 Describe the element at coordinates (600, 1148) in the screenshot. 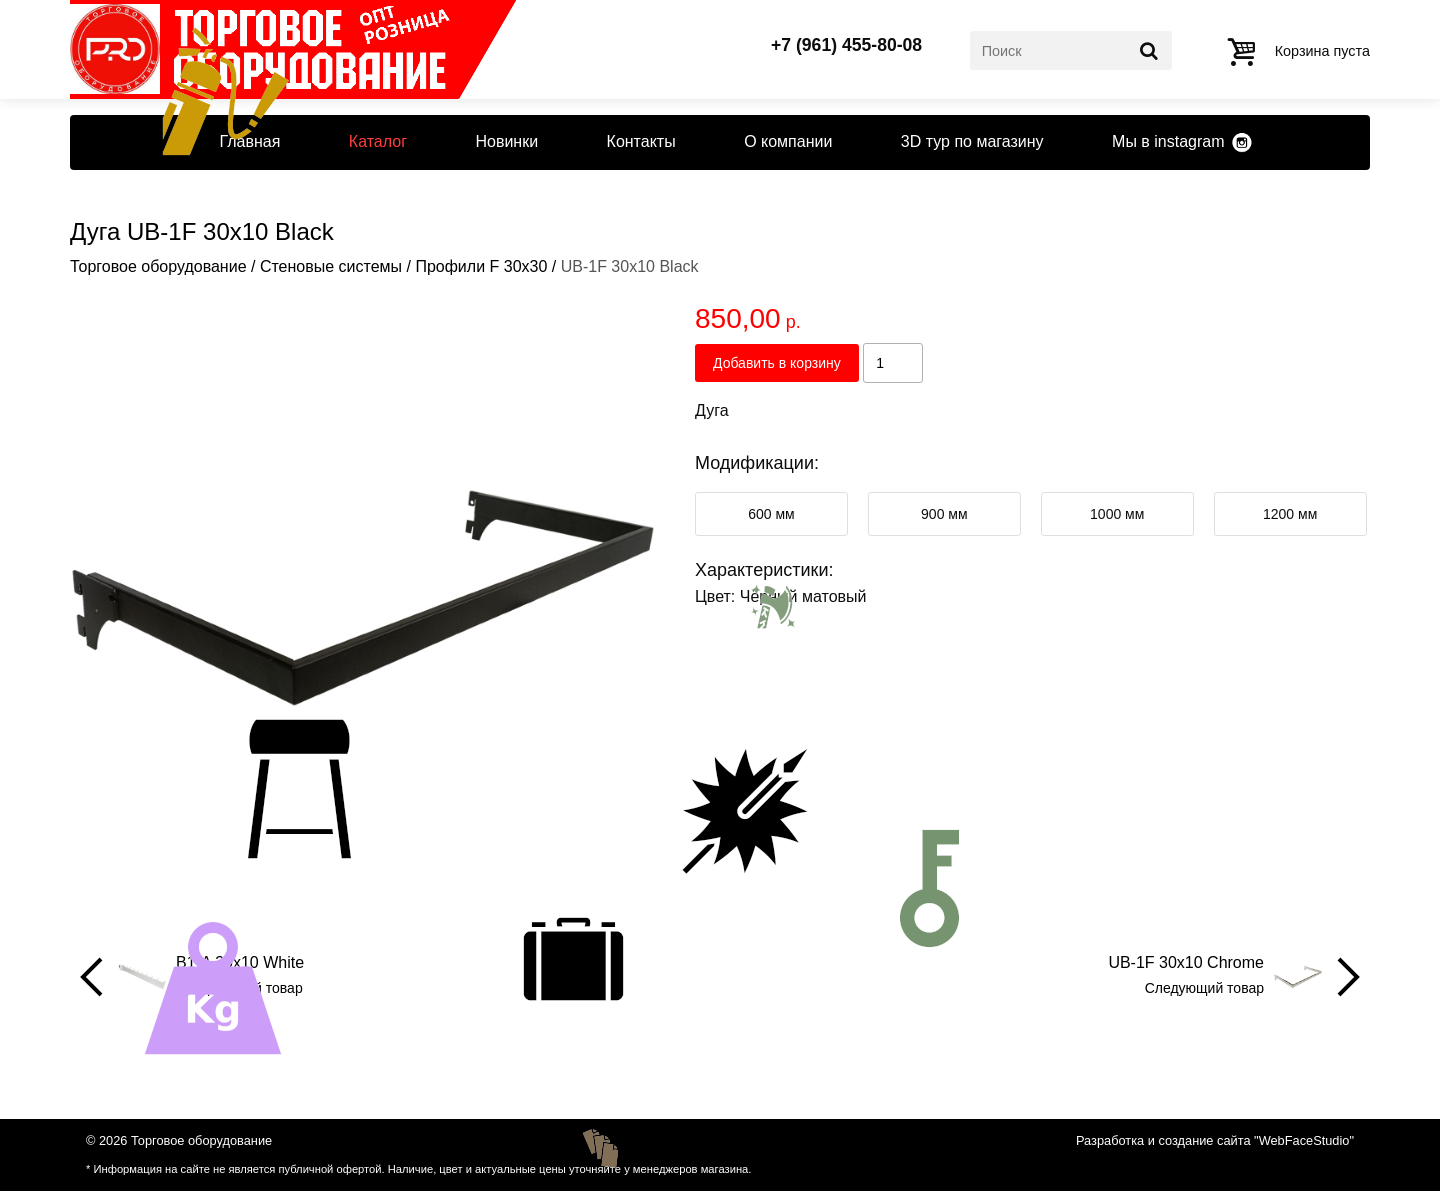

I see `access your files and documents` at that location.